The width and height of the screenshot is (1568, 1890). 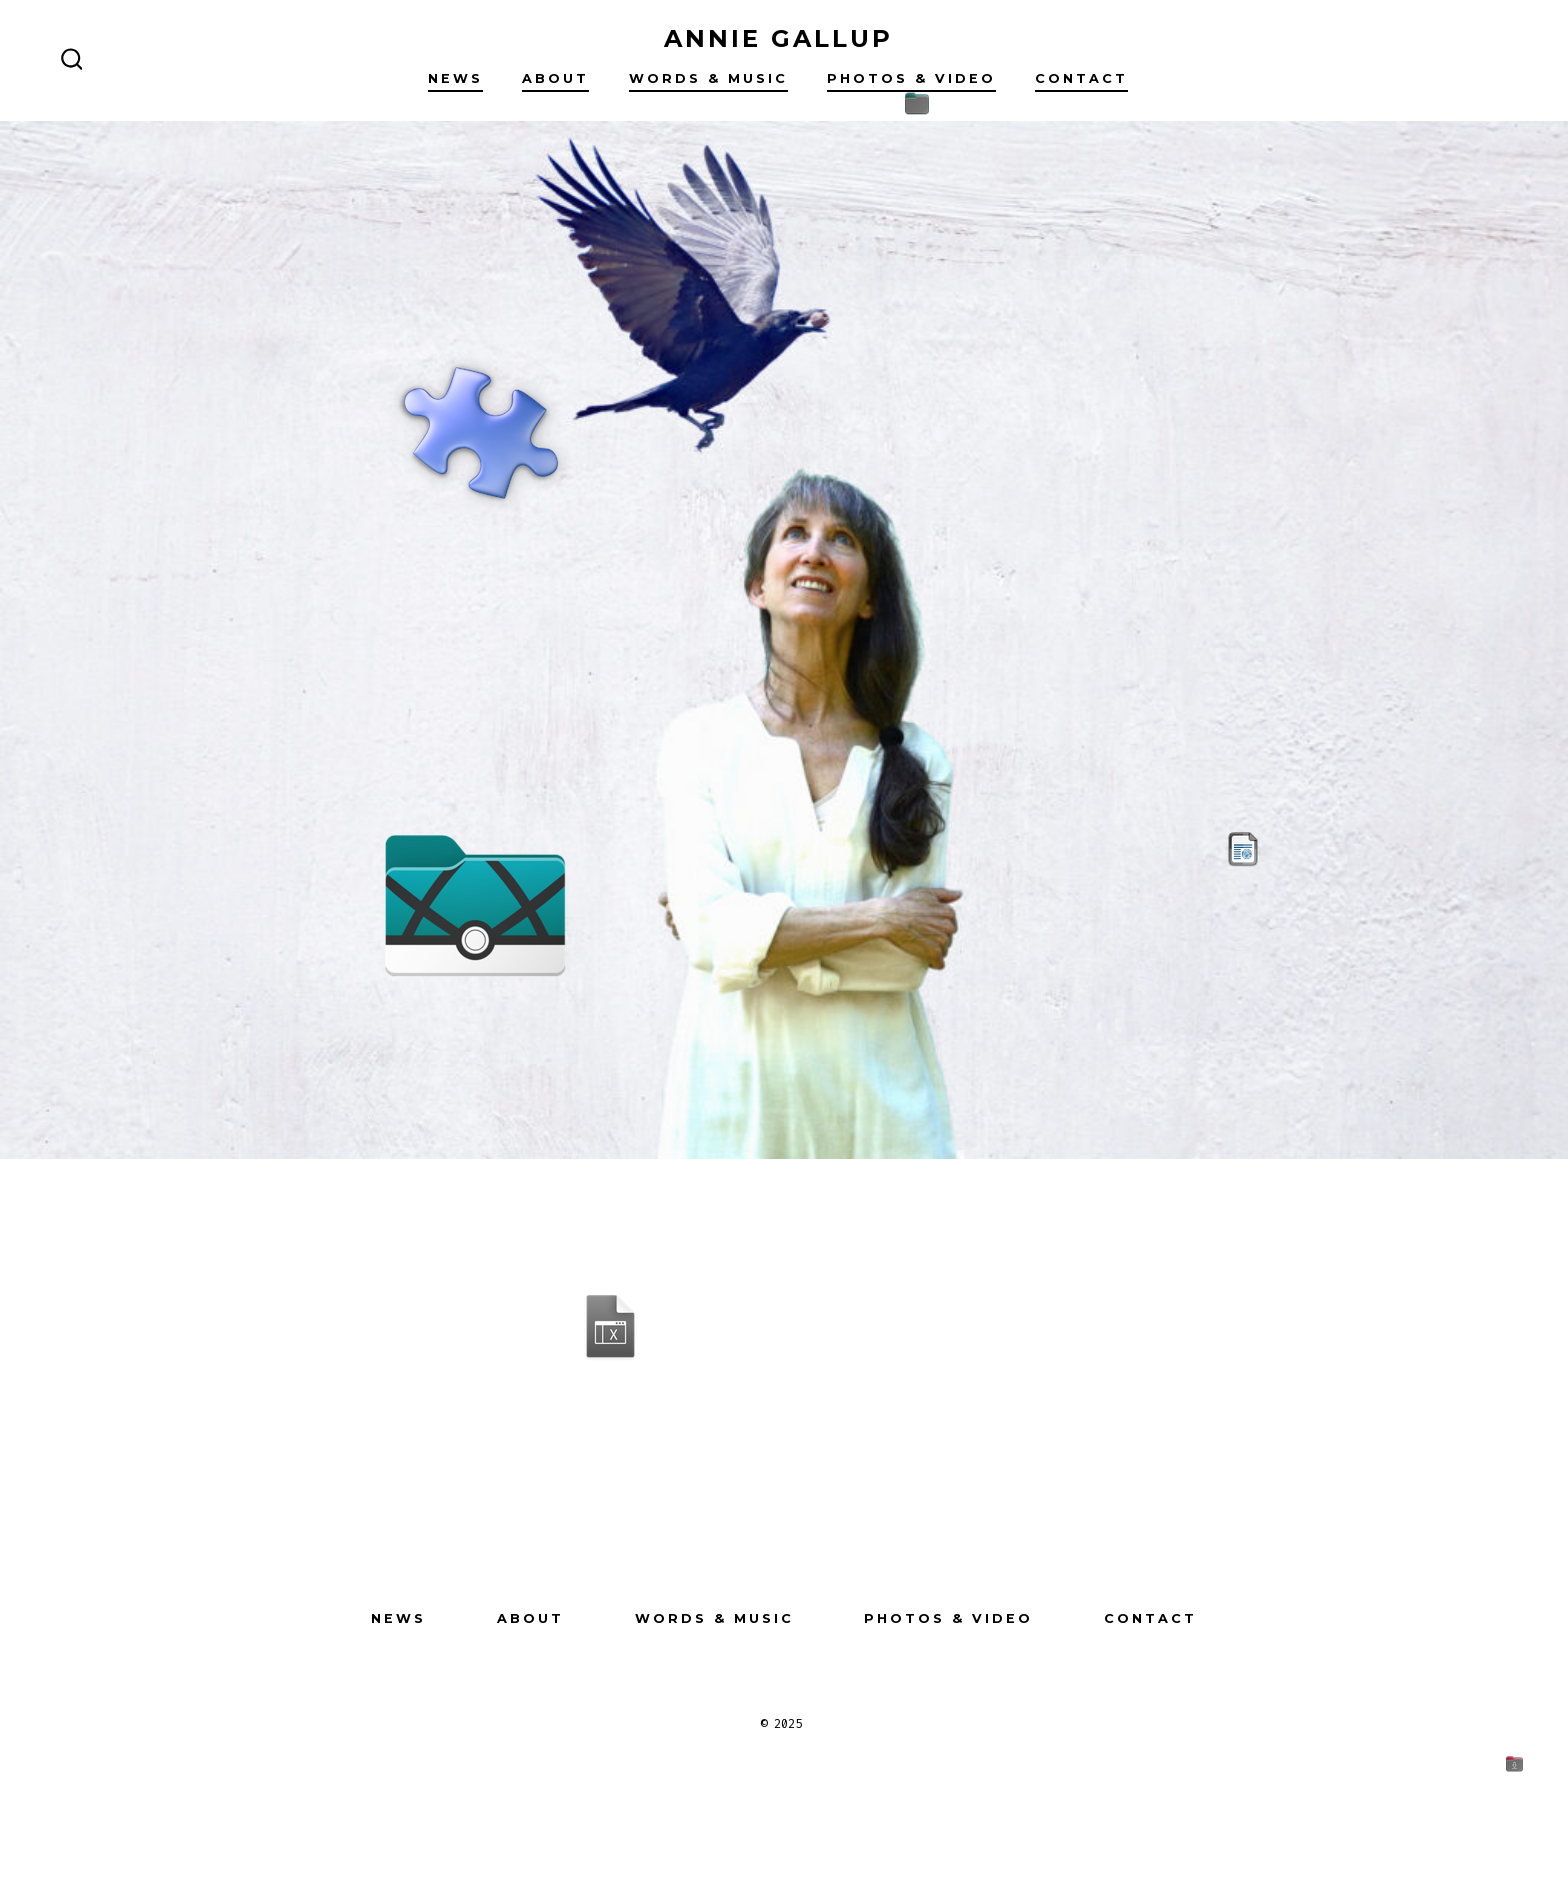 What do you see at coordinates (474, 910) in the screenshot?
I see `folder for pokémon net ball collection or related game assets` at bounding box center [474, 910].